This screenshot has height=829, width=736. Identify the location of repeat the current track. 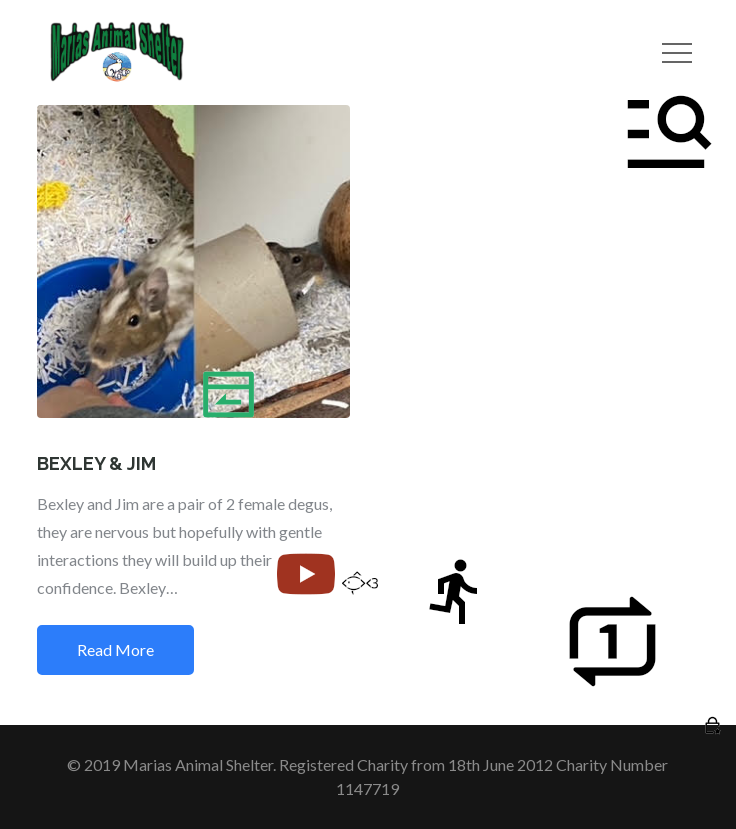
(612, 641).